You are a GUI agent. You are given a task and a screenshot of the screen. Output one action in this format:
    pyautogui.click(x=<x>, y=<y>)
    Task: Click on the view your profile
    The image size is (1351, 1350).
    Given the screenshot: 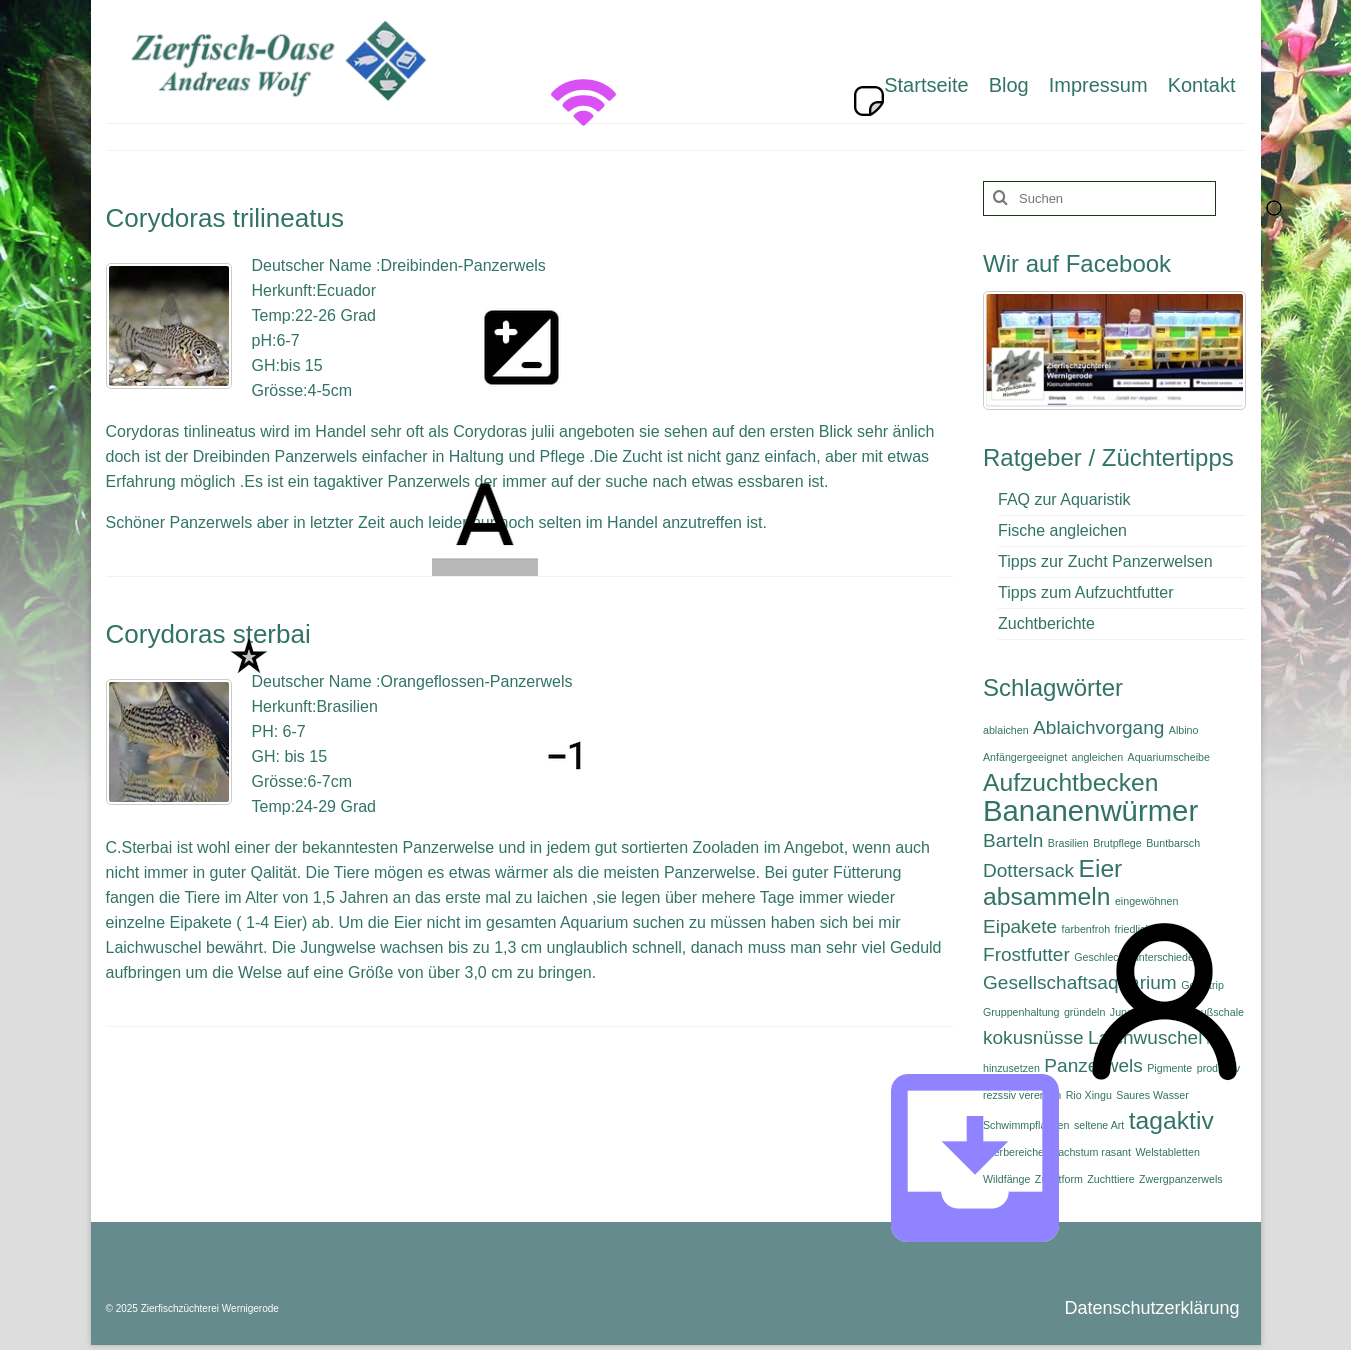 What is the action you would take?
    pyautogui.click(x=1164, y=1007)
    